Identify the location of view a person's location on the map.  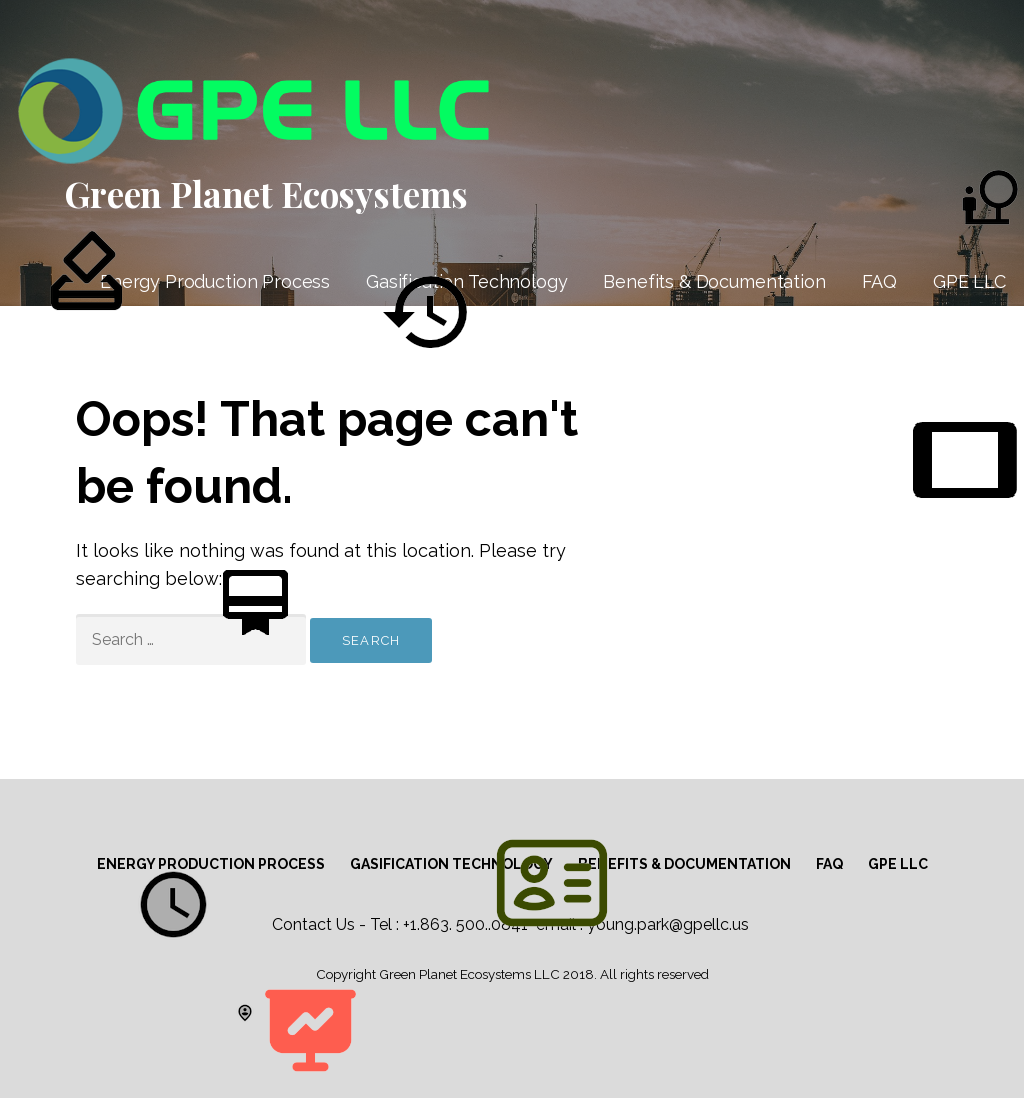
(245, 1013).